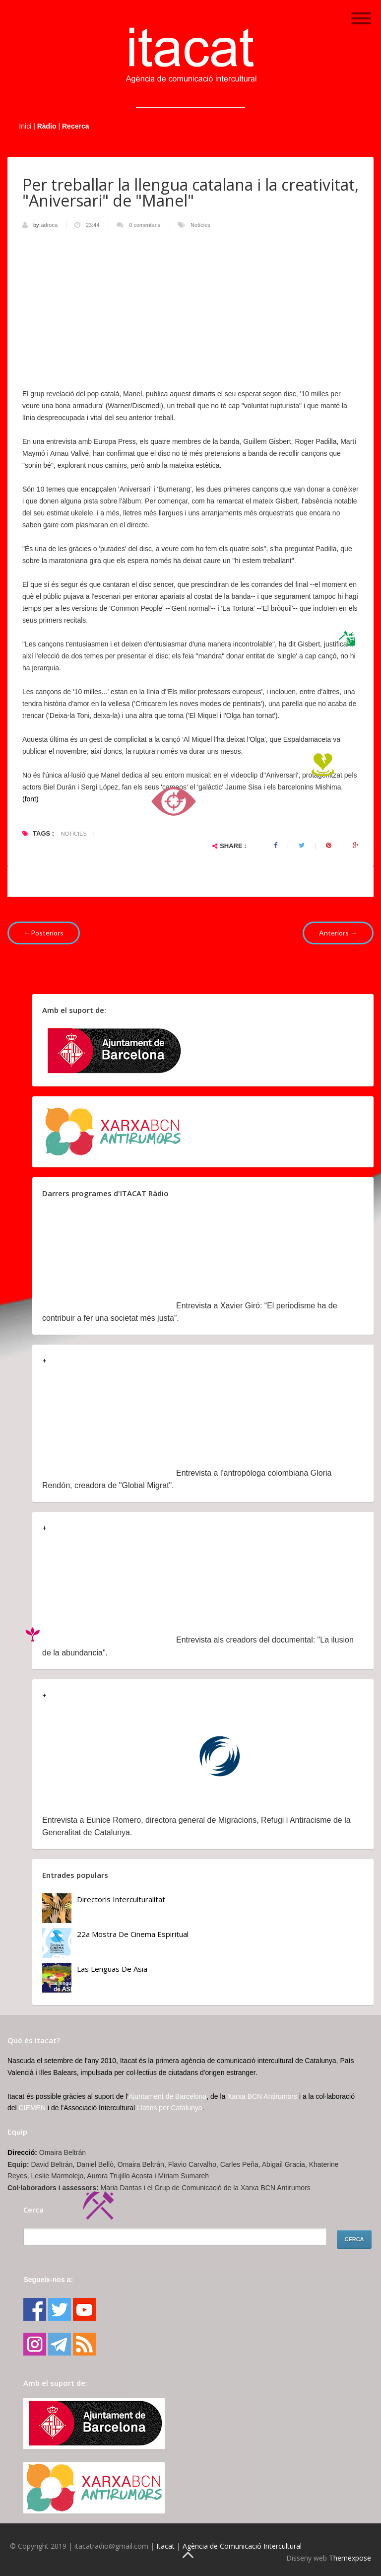 The image size is (381, 2576). What do you see at coordinates (323, 765) in the screenshot?
I see `indicates a heartbreak or relationship-ending zone in a game` at bounding box center [323, 765].